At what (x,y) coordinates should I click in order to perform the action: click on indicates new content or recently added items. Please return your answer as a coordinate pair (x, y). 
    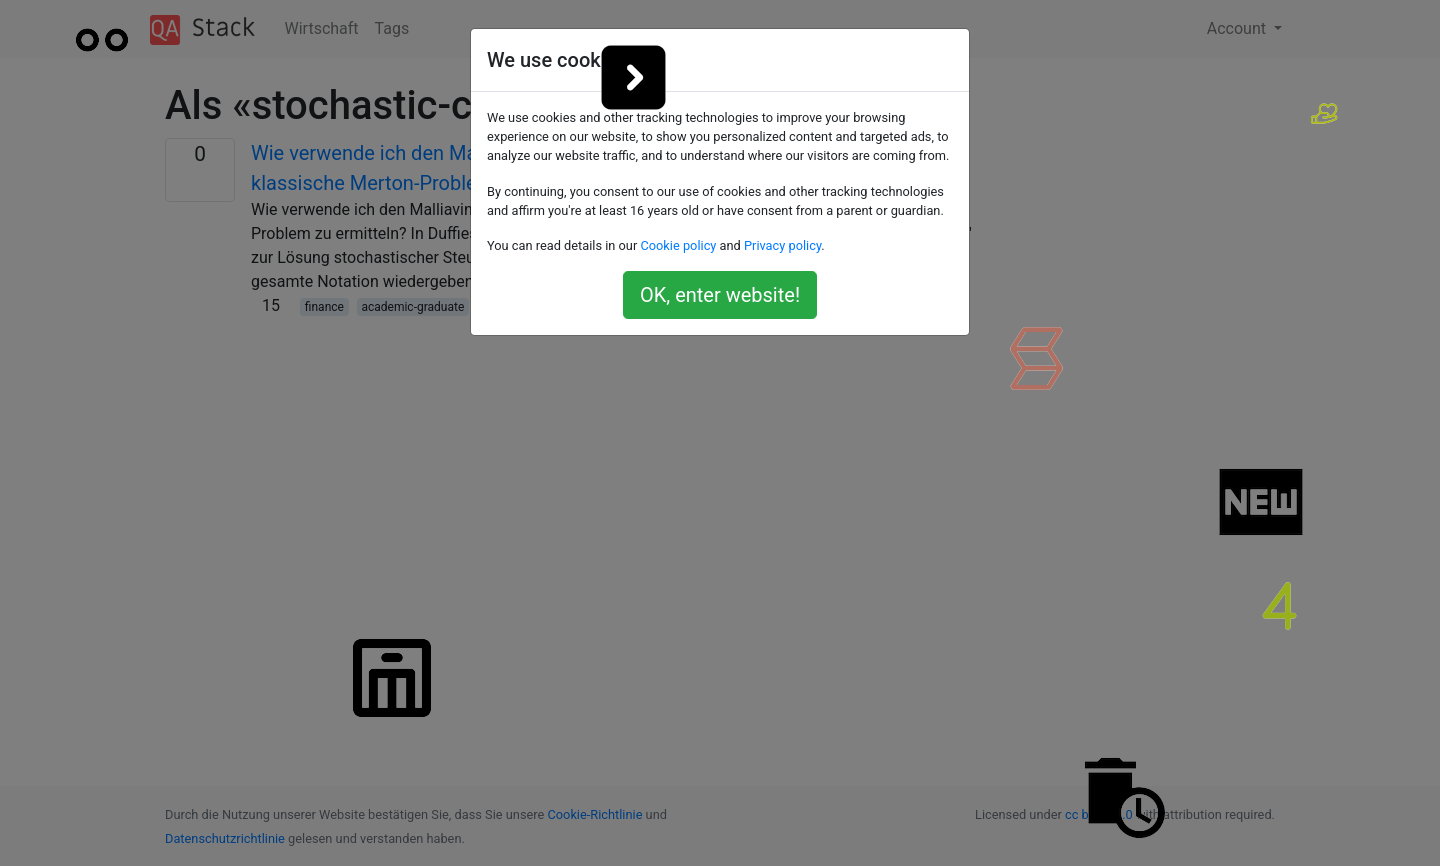
    Looking at the image, I should click on (1261, 502).